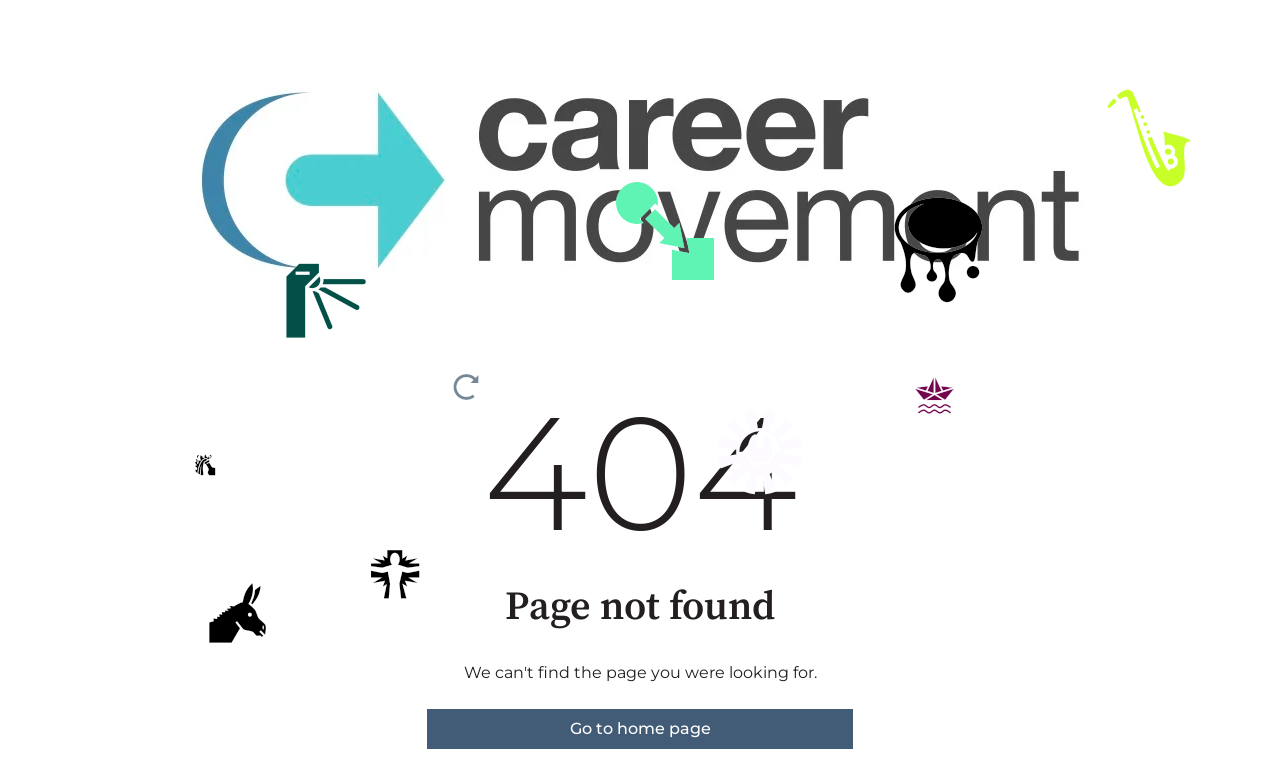 The image size is (1280, 781). I want to click on send a message or note, so click(934, 395).